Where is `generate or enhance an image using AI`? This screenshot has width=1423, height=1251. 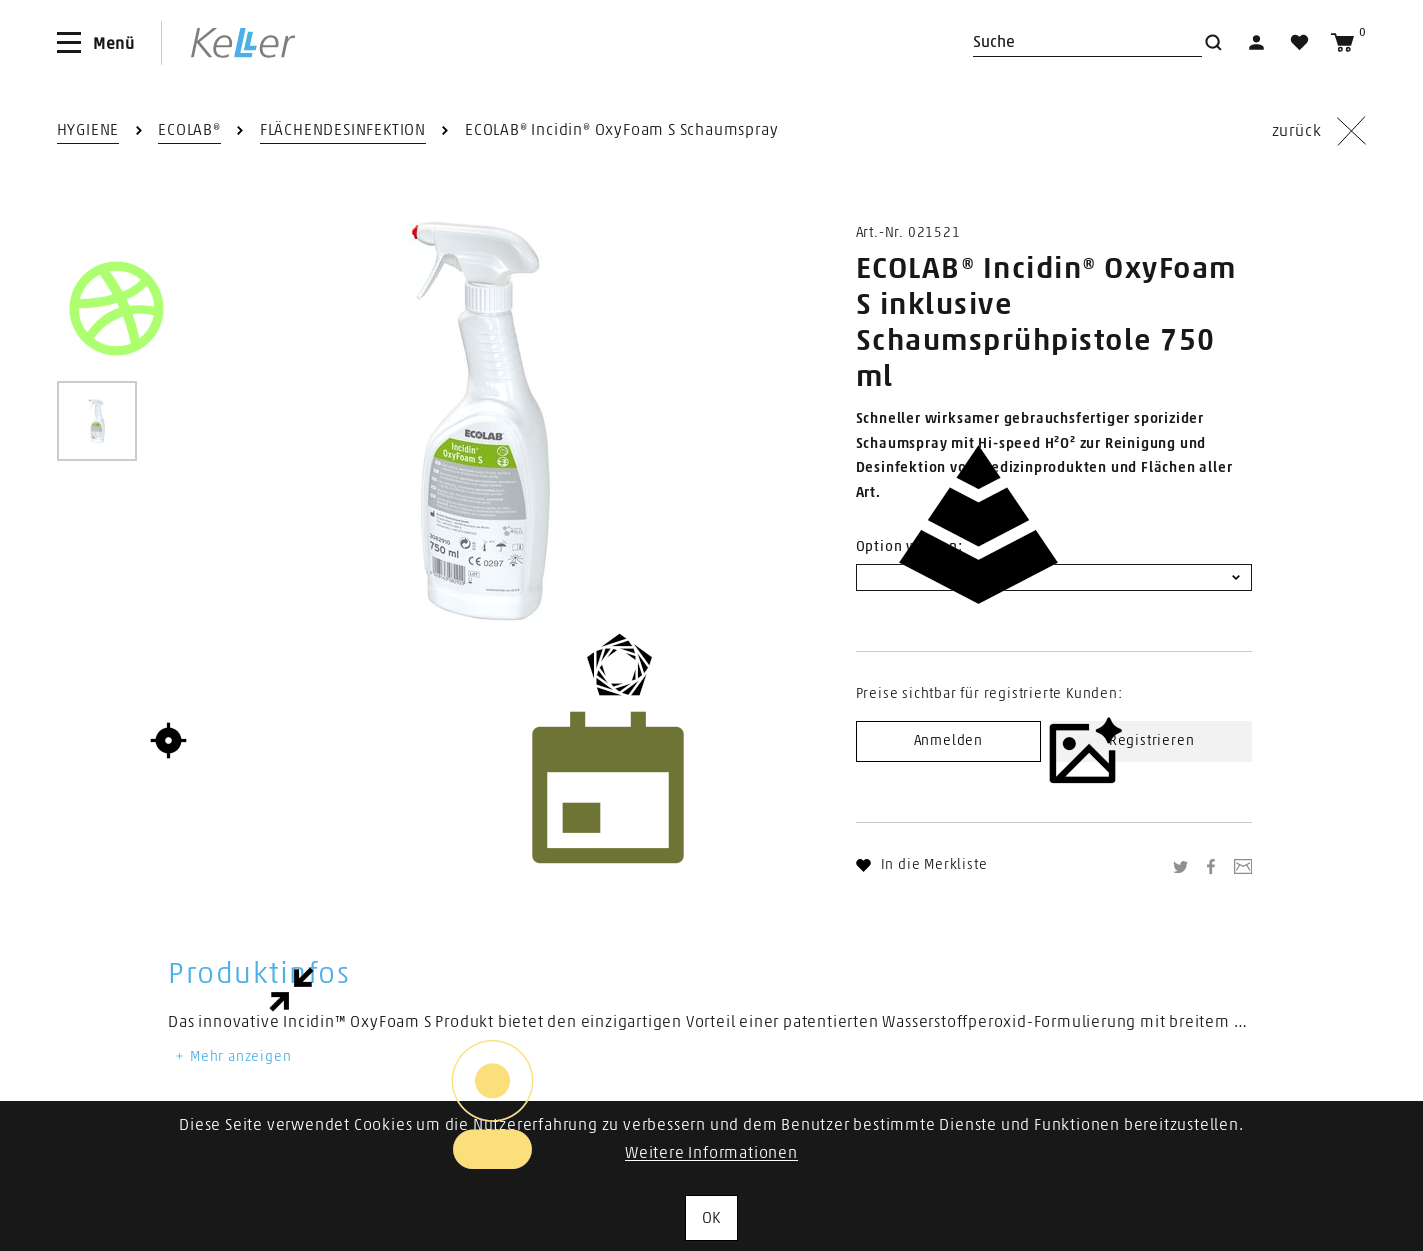
generate or enhance an image using AI is located at coordinates (1082, 753).